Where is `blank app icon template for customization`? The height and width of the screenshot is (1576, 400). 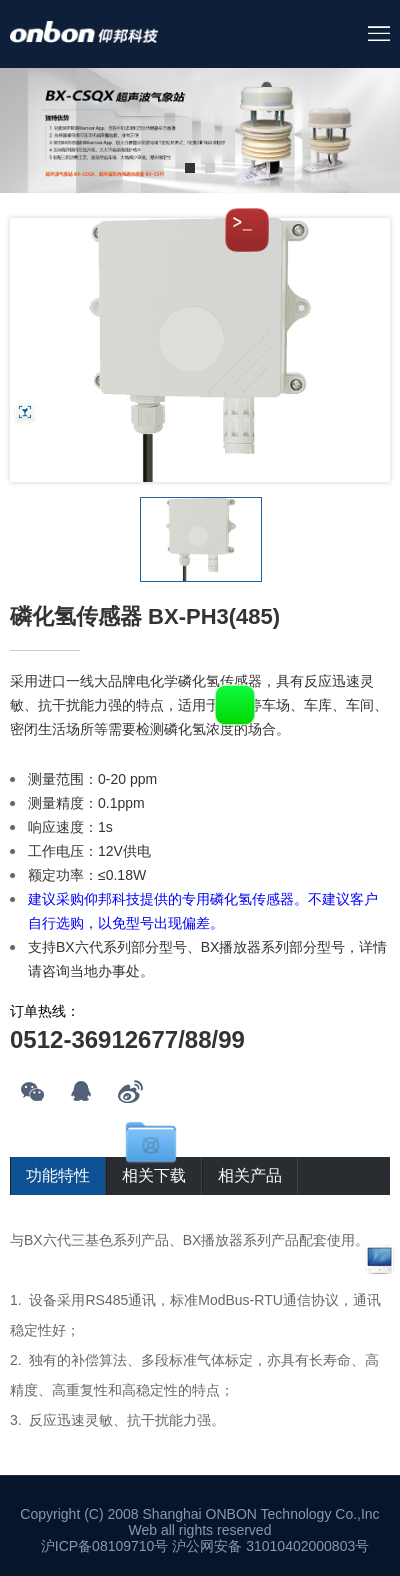 blank app icon template for customization is located at coordinates (235, 705).